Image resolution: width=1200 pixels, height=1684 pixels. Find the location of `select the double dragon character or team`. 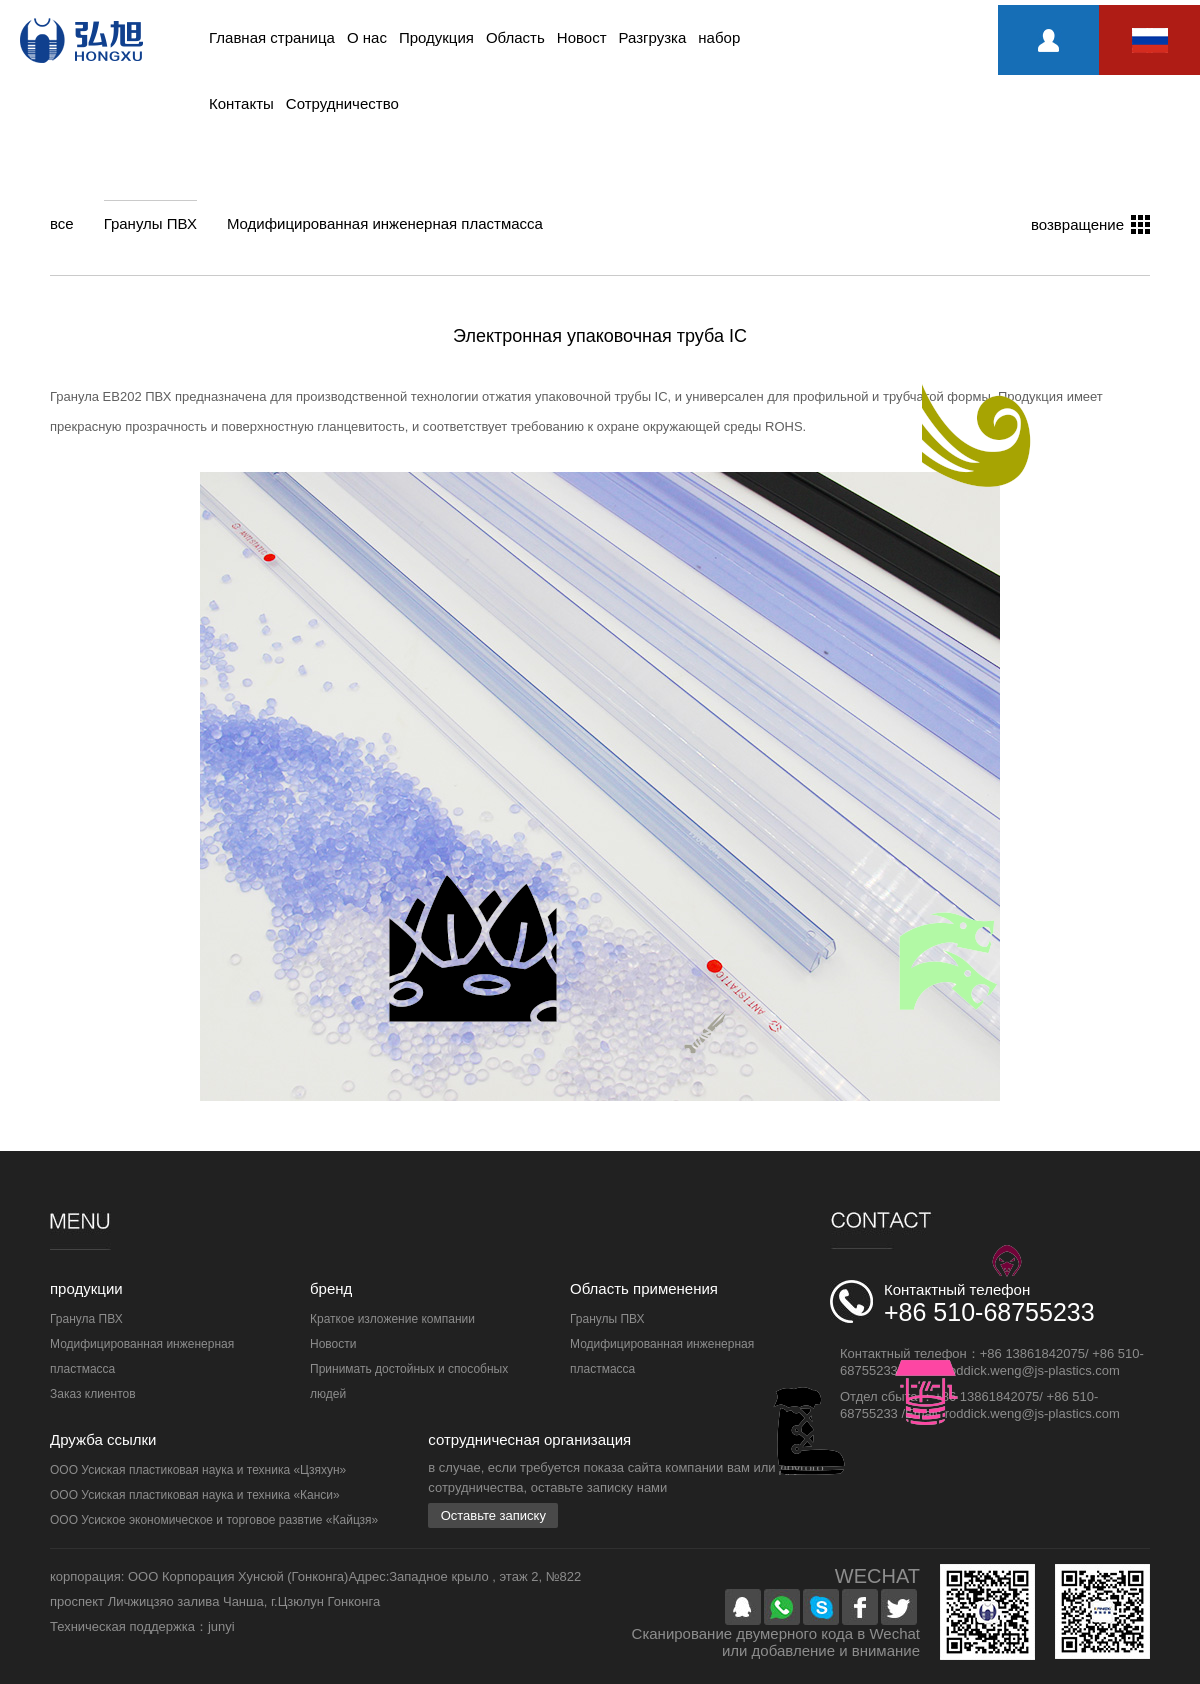

select the double dragon character or team is located at coordinates (948, 961).